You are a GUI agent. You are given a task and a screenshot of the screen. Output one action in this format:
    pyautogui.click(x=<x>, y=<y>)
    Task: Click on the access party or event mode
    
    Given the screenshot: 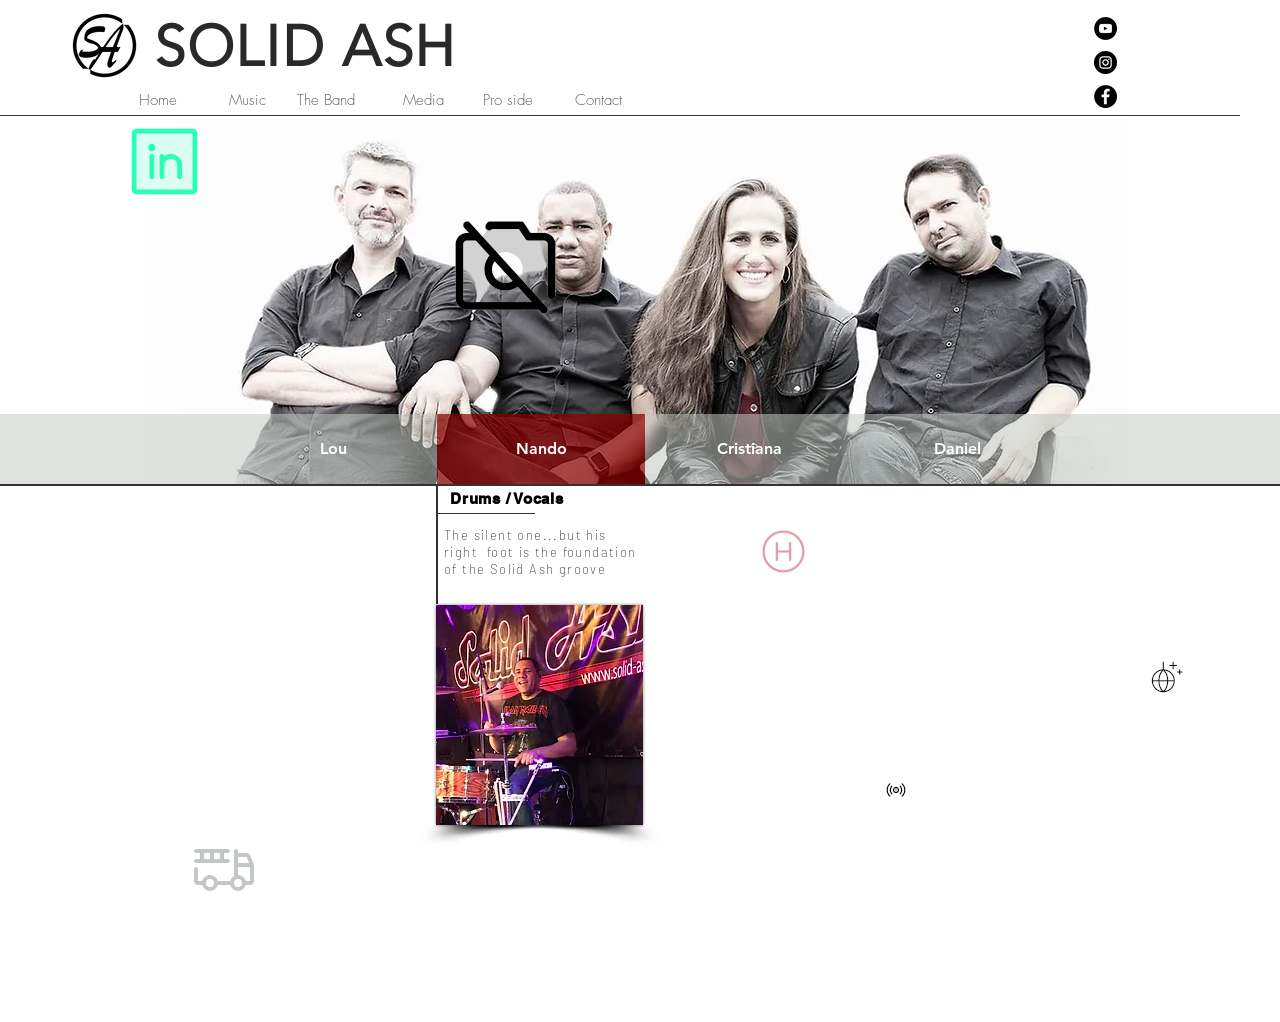 What is the action you would take?
    pyautogui.click(x=1165, y=677)
    